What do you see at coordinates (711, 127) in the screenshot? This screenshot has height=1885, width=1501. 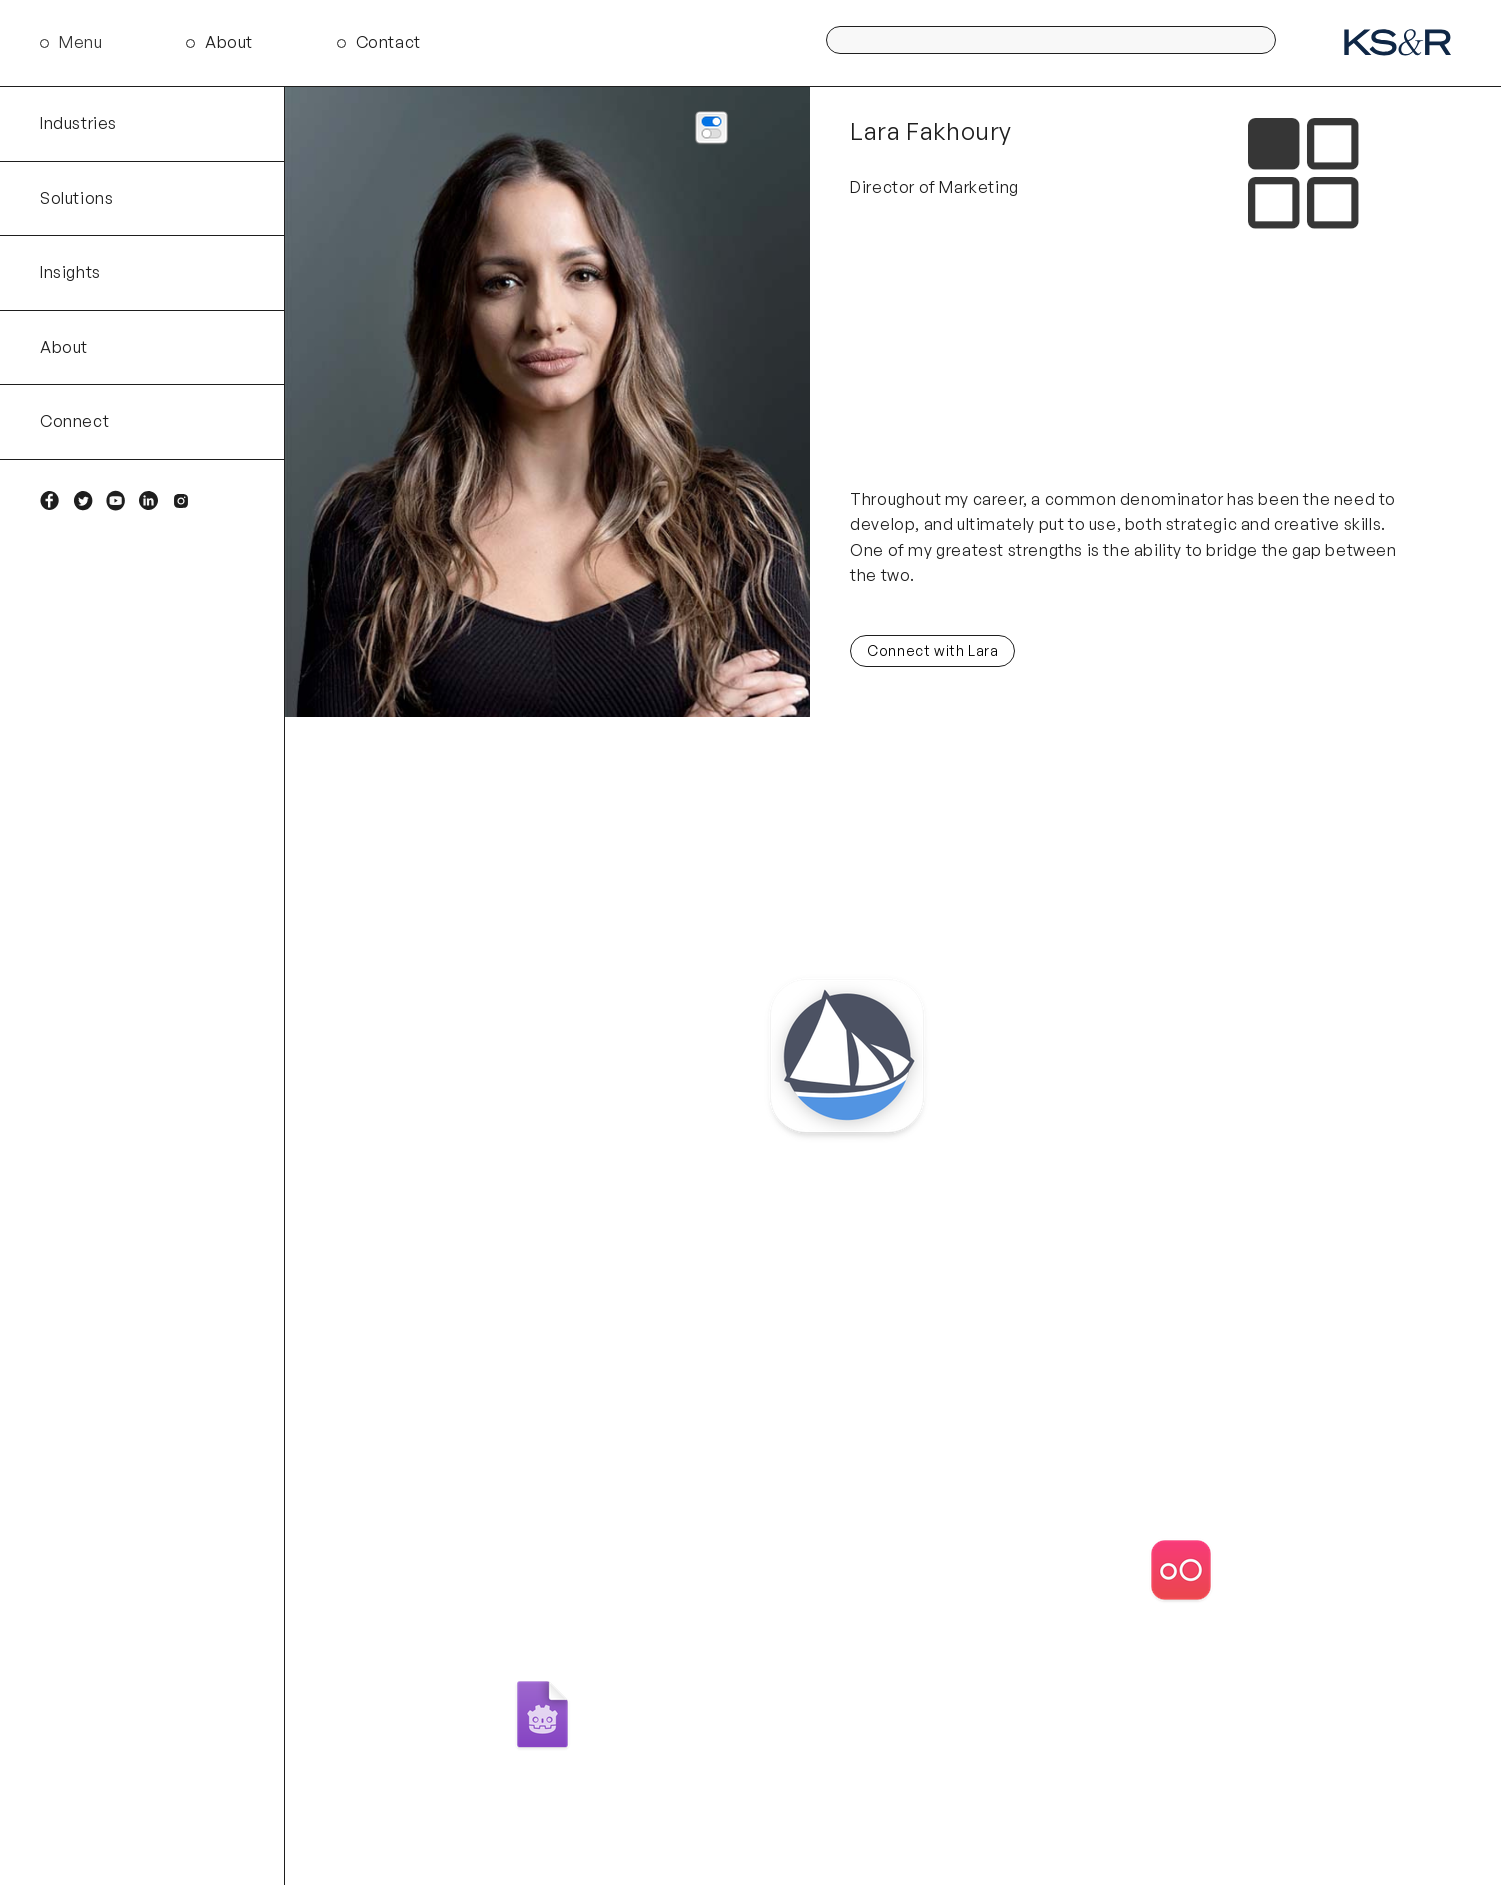 I see `open gnome tweaks application` at bounding box center [711, 127].